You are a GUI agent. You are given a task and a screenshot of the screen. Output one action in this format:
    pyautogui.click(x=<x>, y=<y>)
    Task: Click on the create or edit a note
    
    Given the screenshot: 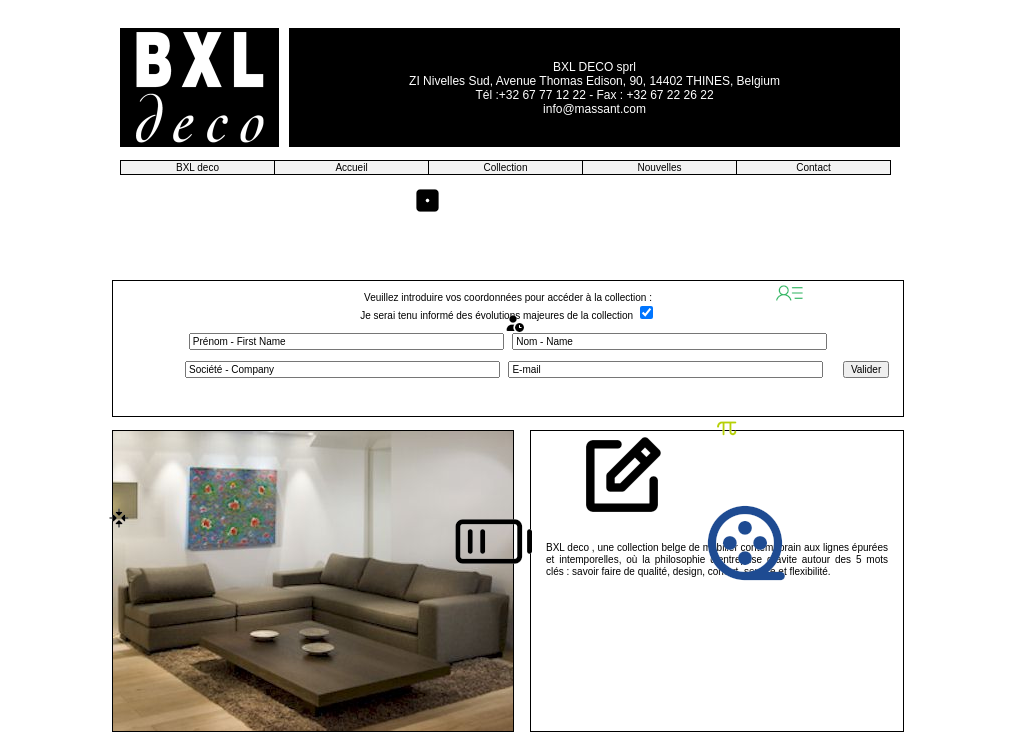 What is the action you would take?
    pyautogui.click(x=622, y=476)
    